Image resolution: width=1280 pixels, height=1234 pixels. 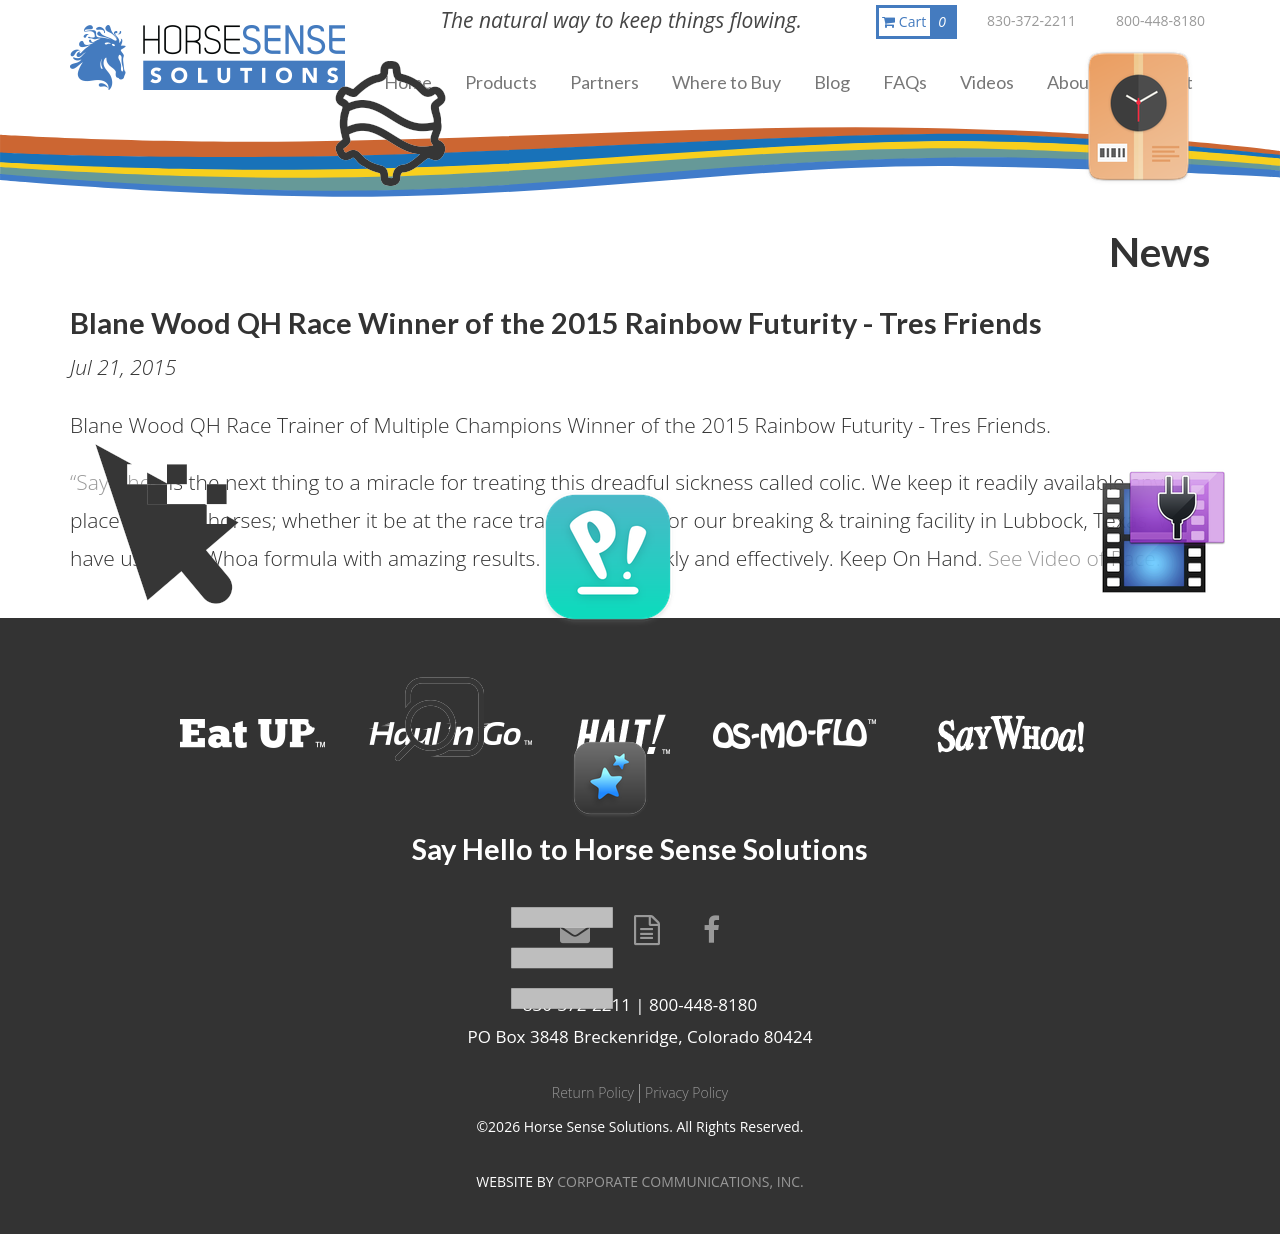 I want to click on package manager is processing or waiting, so click(x=1138, y=116).